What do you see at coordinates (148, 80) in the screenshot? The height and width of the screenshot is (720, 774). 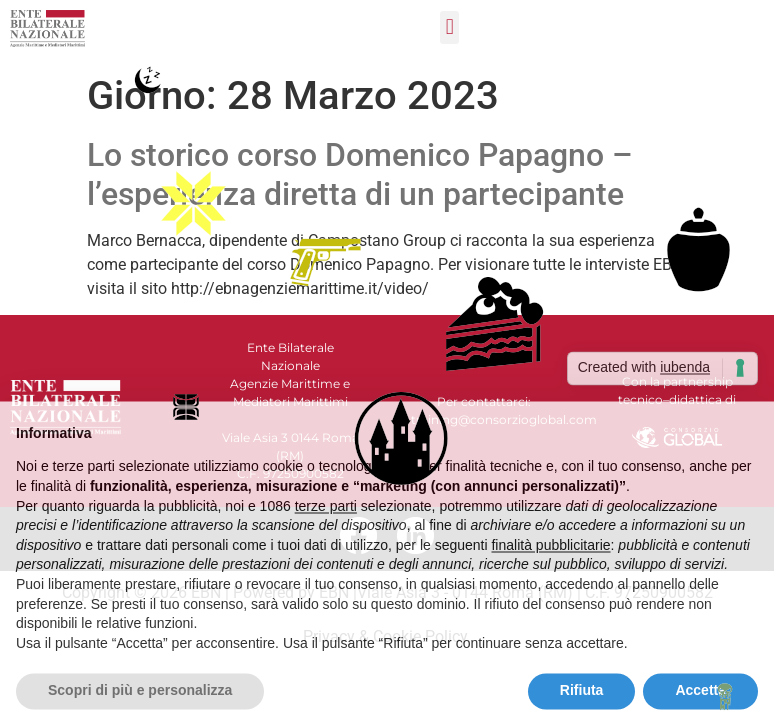 I see `enable sleep or night mode` at bounding box center [148, 80].